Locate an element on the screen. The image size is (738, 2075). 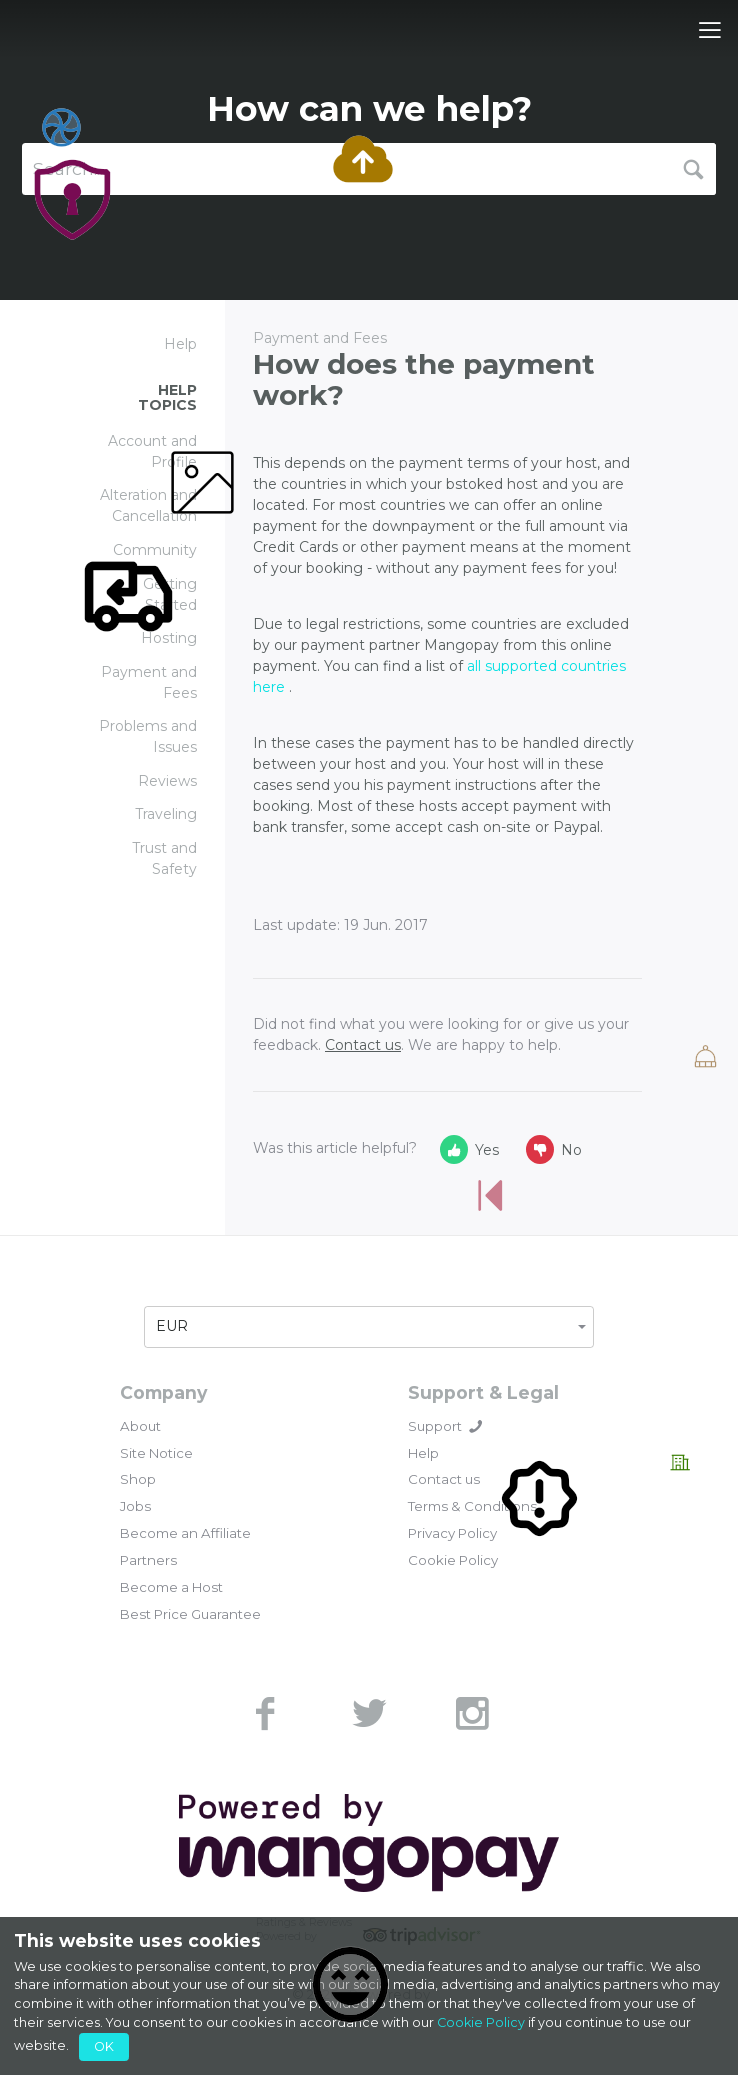
view or open an image is located at coordinates (202, 482).